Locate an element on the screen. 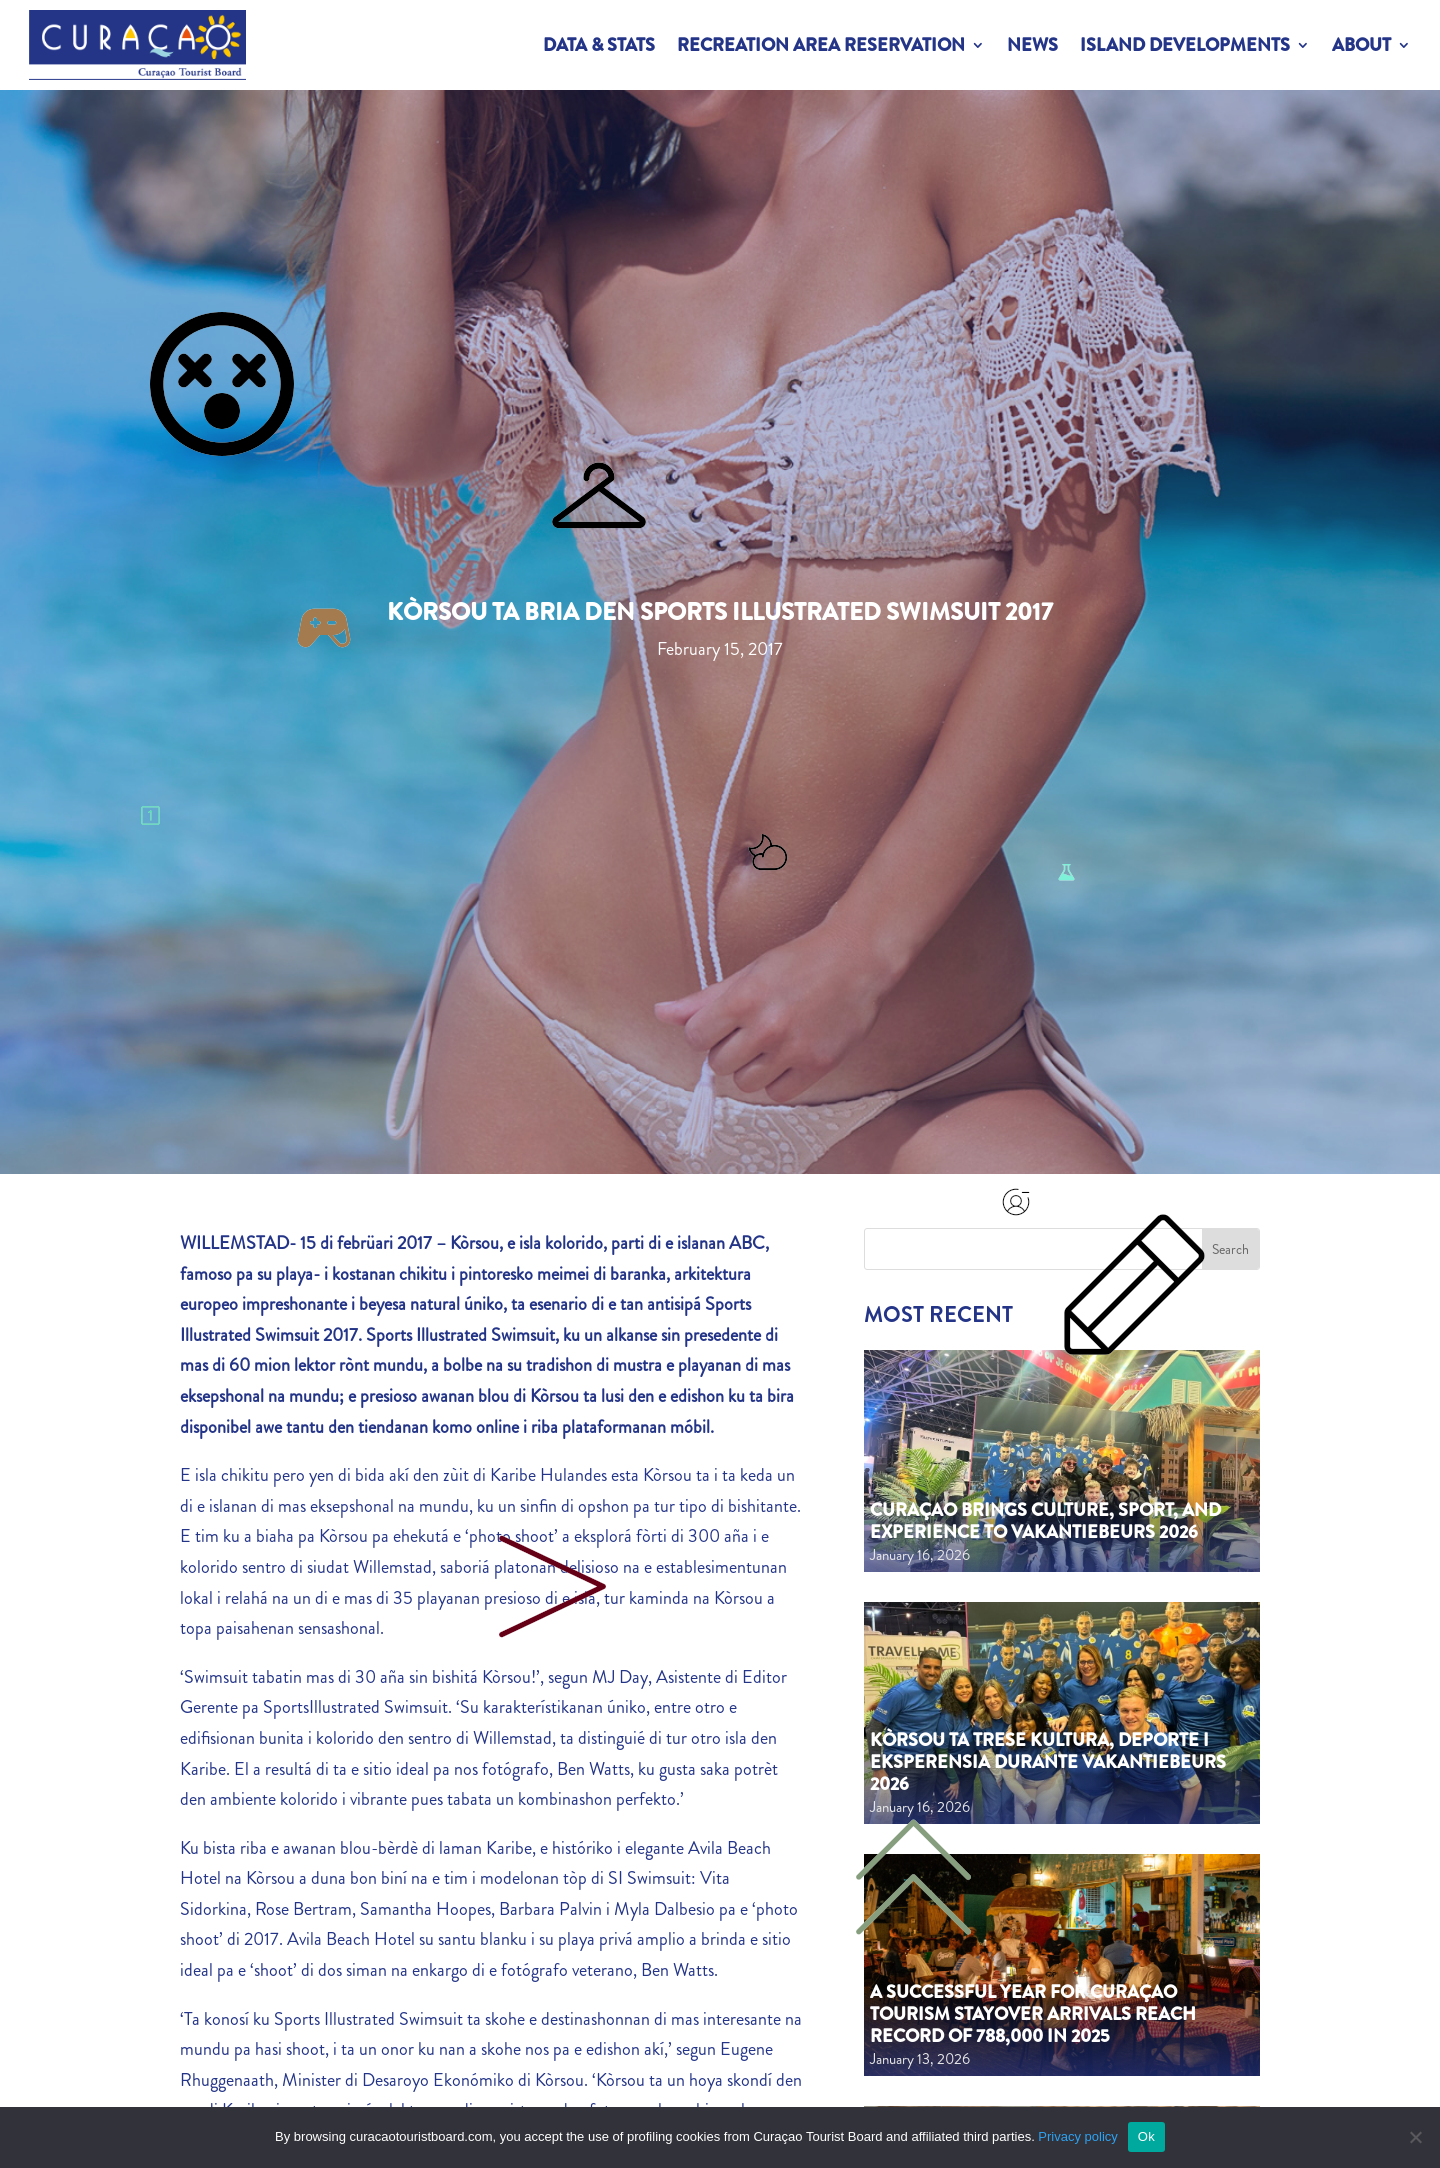 This screenshot has height=2168, width=1440. open games or gaming section is located at coordinates (324, 628).